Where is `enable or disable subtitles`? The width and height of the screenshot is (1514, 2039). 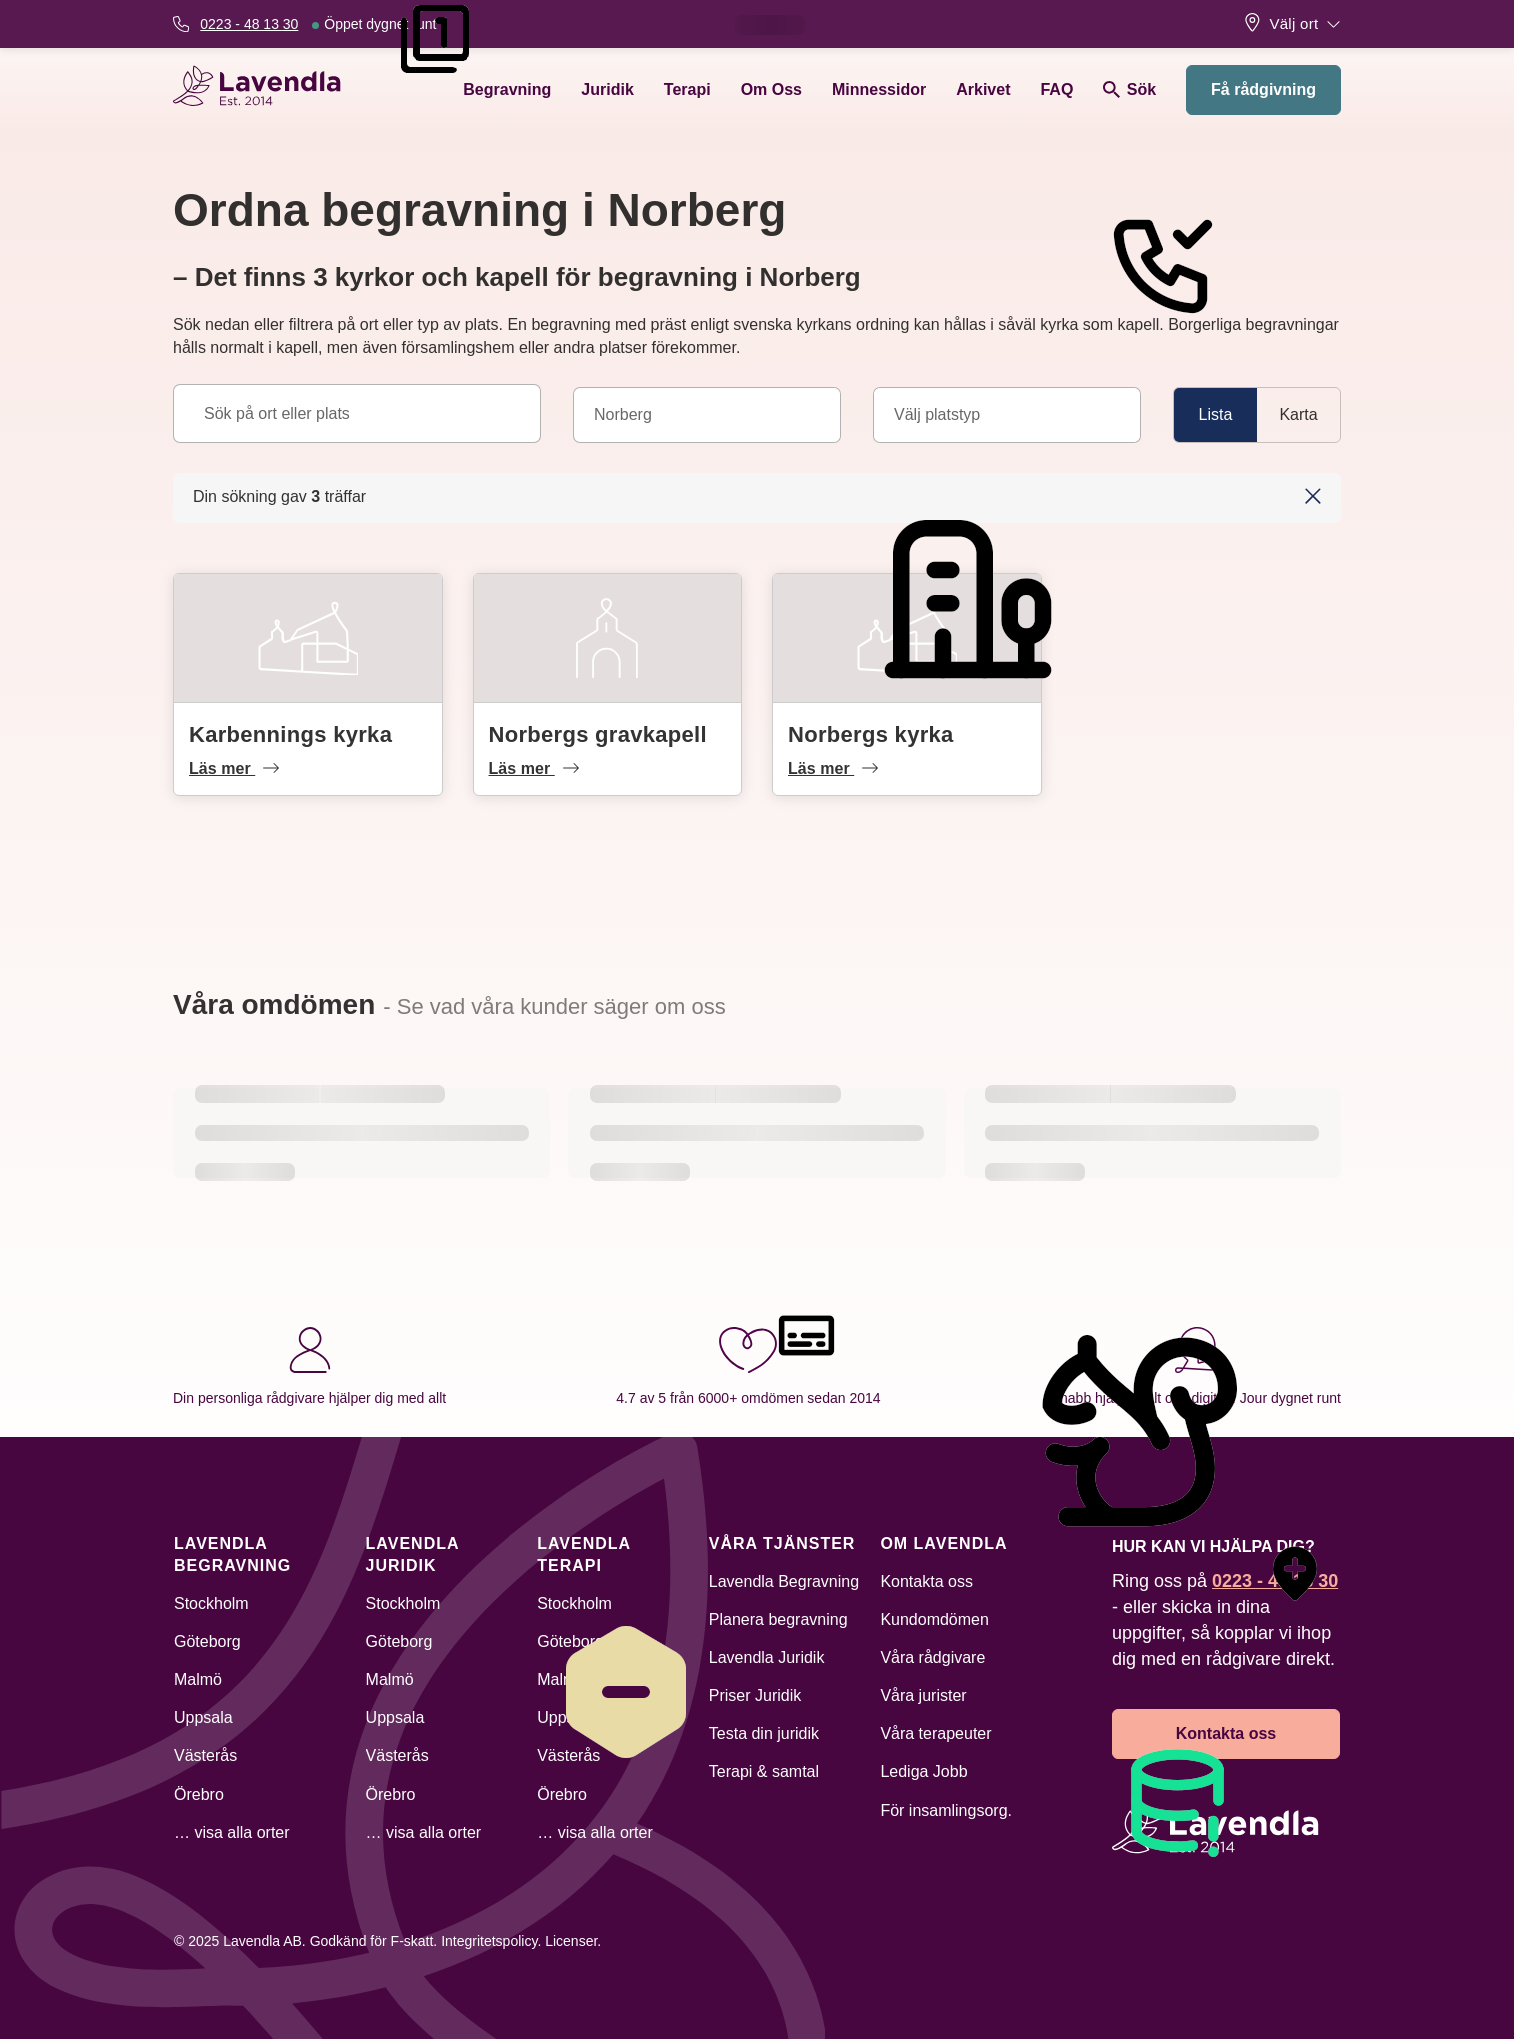
enable or disable subtitles is located at coordinates (806, 1335).